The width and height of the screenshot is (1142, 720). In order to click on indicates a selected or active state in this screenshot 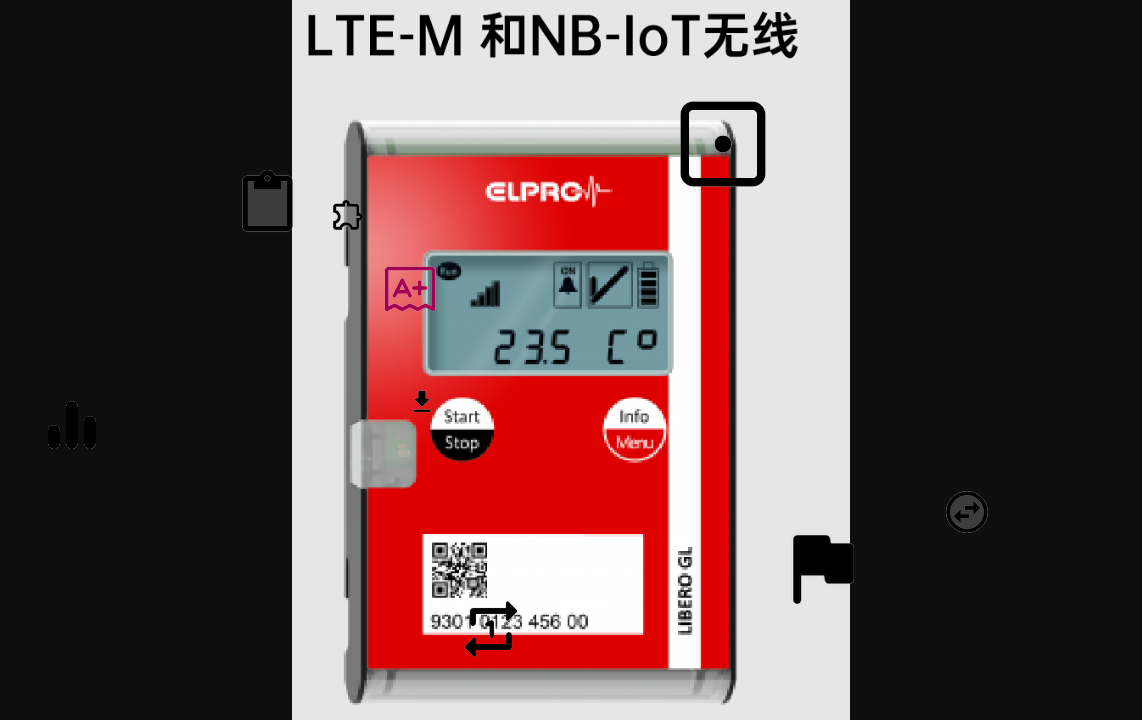, I will do `click(723, 144)`.